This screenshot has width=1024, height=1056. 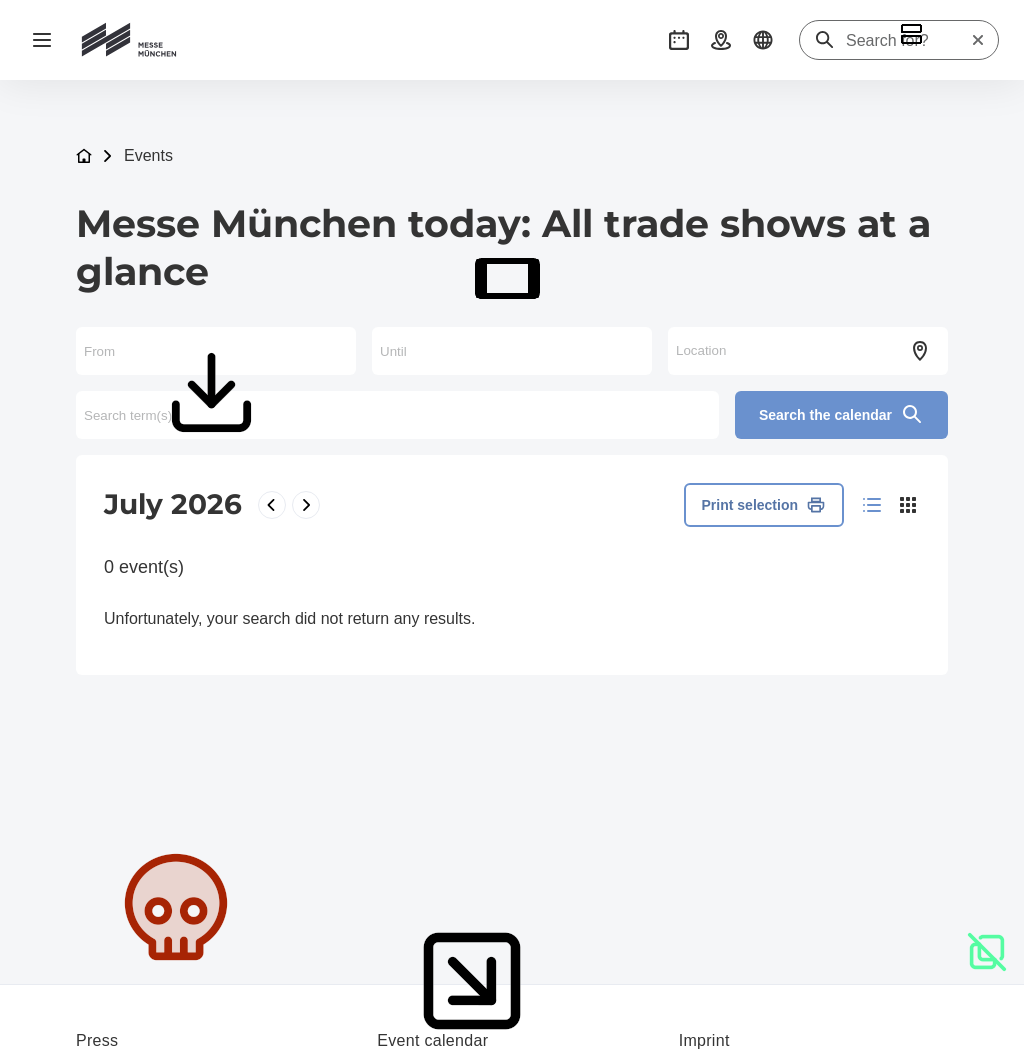 I want to click on switch device to landscape mode, so click(x=507, y=278).